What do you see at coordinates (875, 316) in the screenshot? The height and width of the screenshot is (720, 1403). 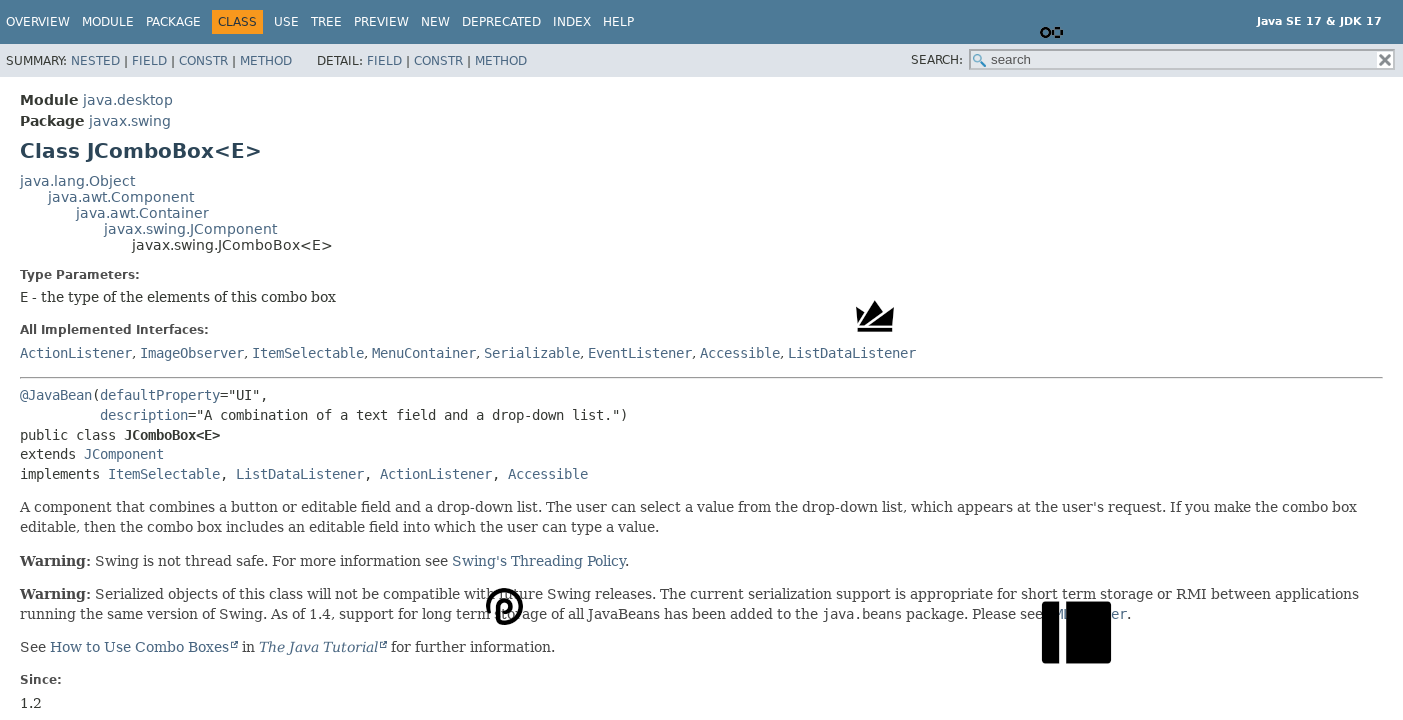 I see `open the WazirX cryptocurrency exchange app` at bounding box center [875, 316].